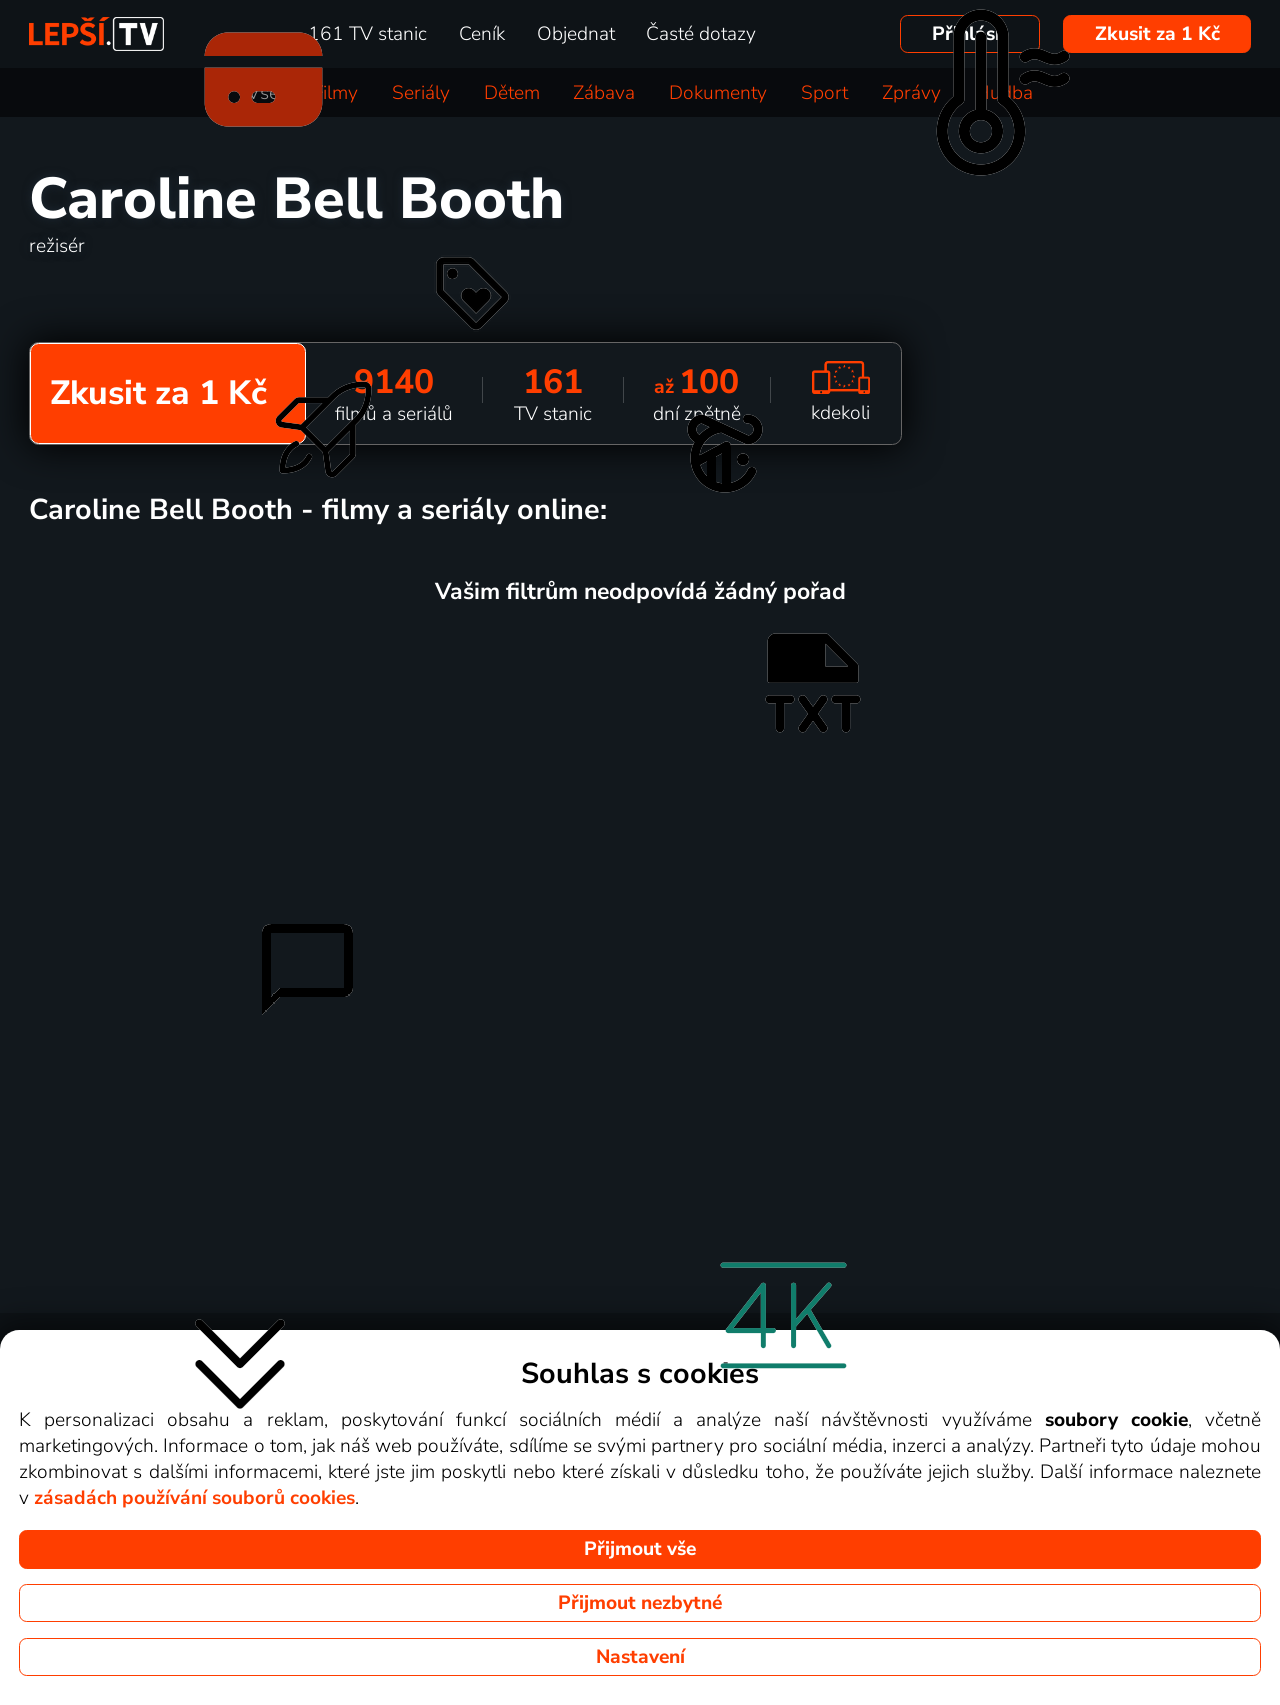 The width and height of the screenshot is (1280, 1705). Describe the element at coordinates (986, 92) in the screenshot. I see `indicates high temperature or heat warning` at that location.